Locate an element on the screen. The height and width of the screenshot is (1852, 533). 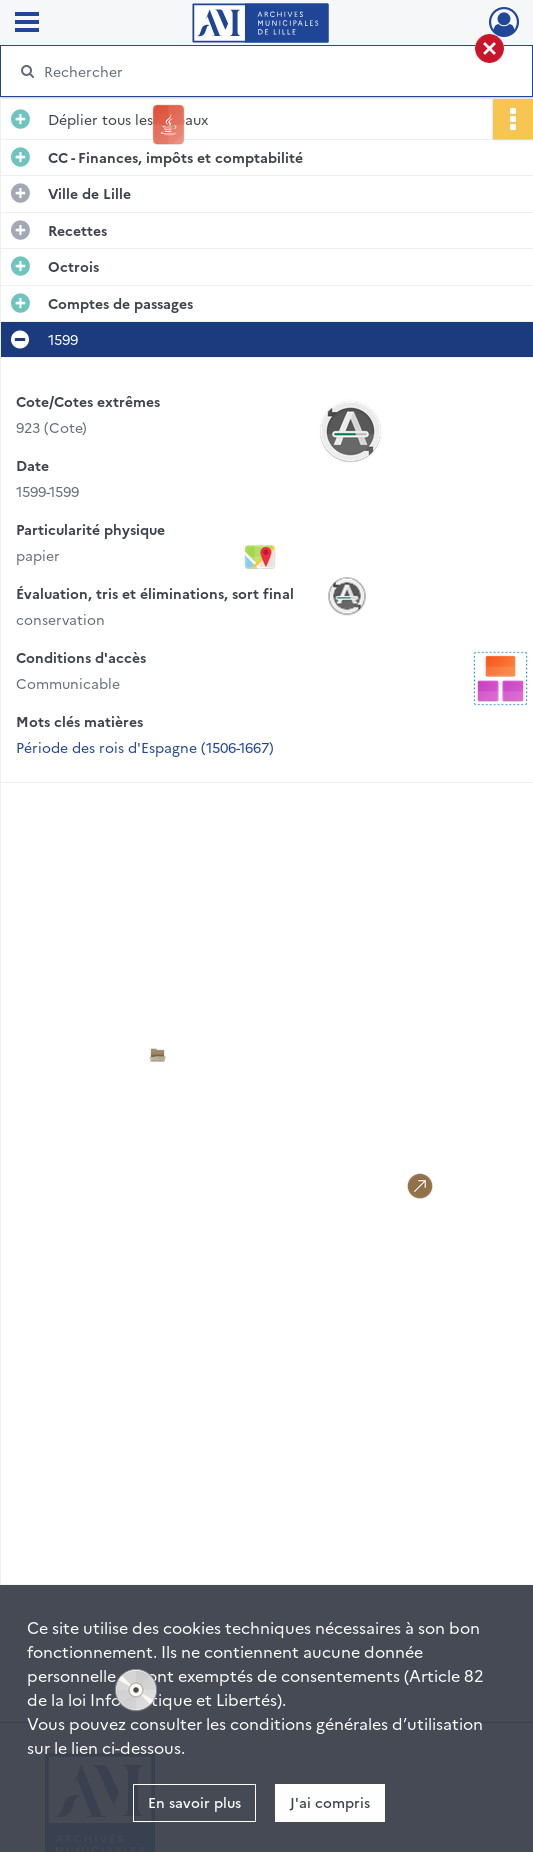
a java source code file is located at coordinates (168, 124).